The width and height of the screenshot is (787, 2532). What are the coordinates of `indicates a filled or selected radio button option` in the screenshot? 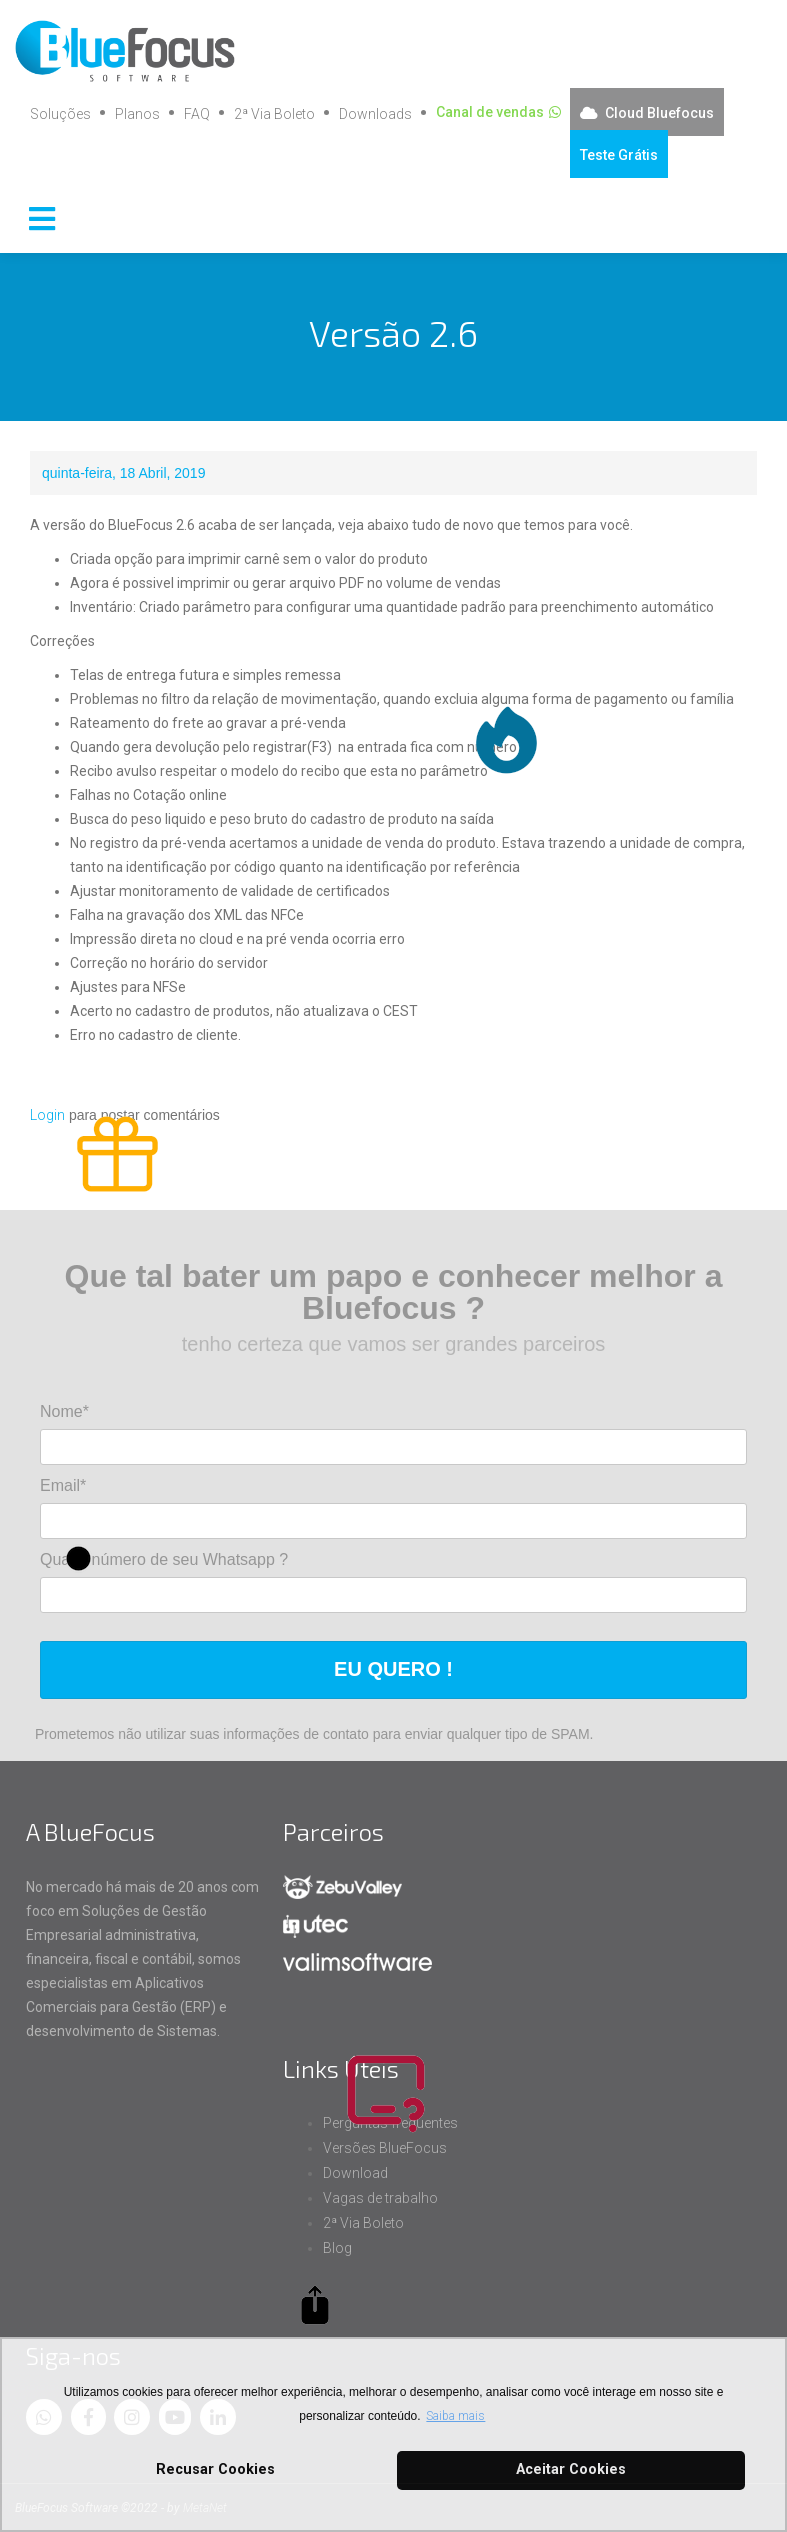 It's located at (78, 1558).